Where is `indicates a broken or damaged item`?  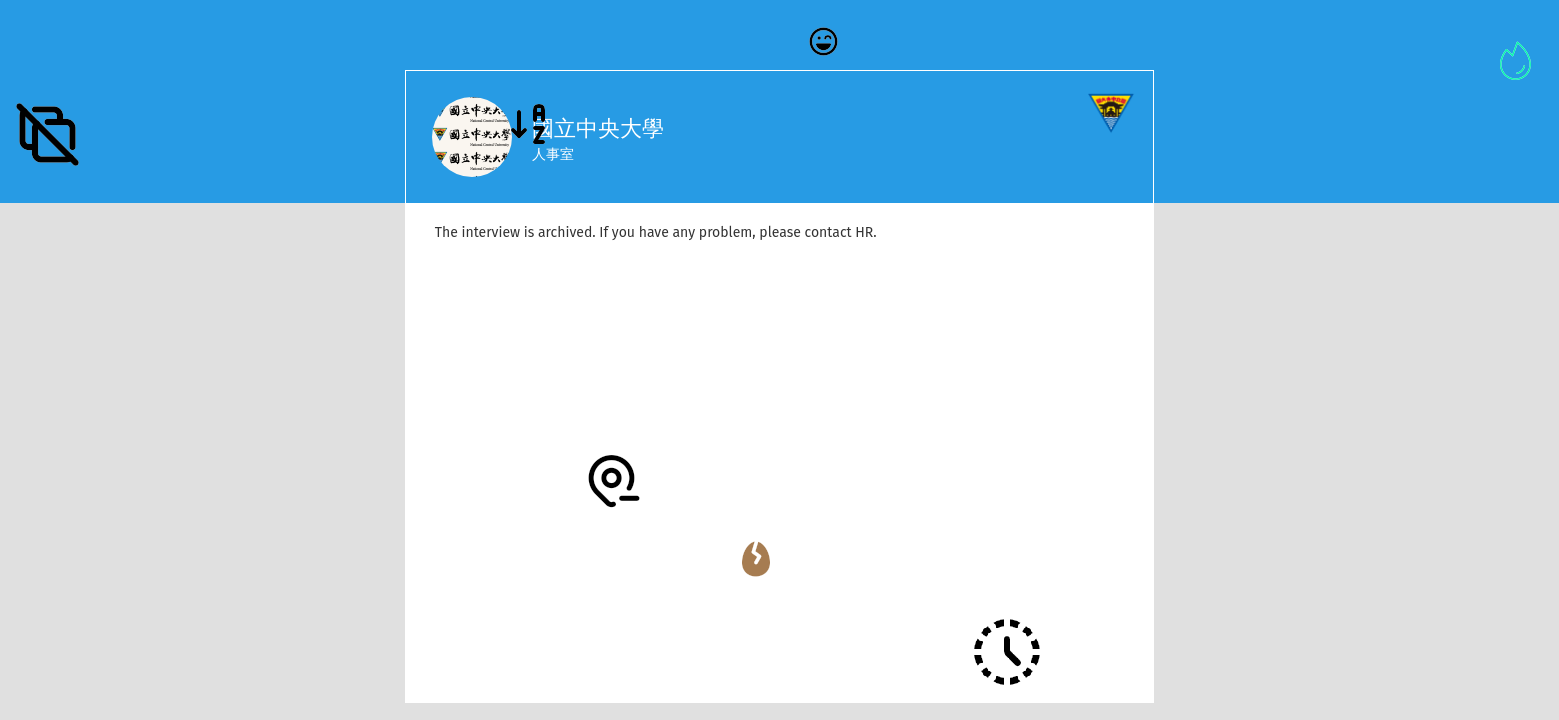
indicates a broken or damaged item is located at coordinates (756, 559).